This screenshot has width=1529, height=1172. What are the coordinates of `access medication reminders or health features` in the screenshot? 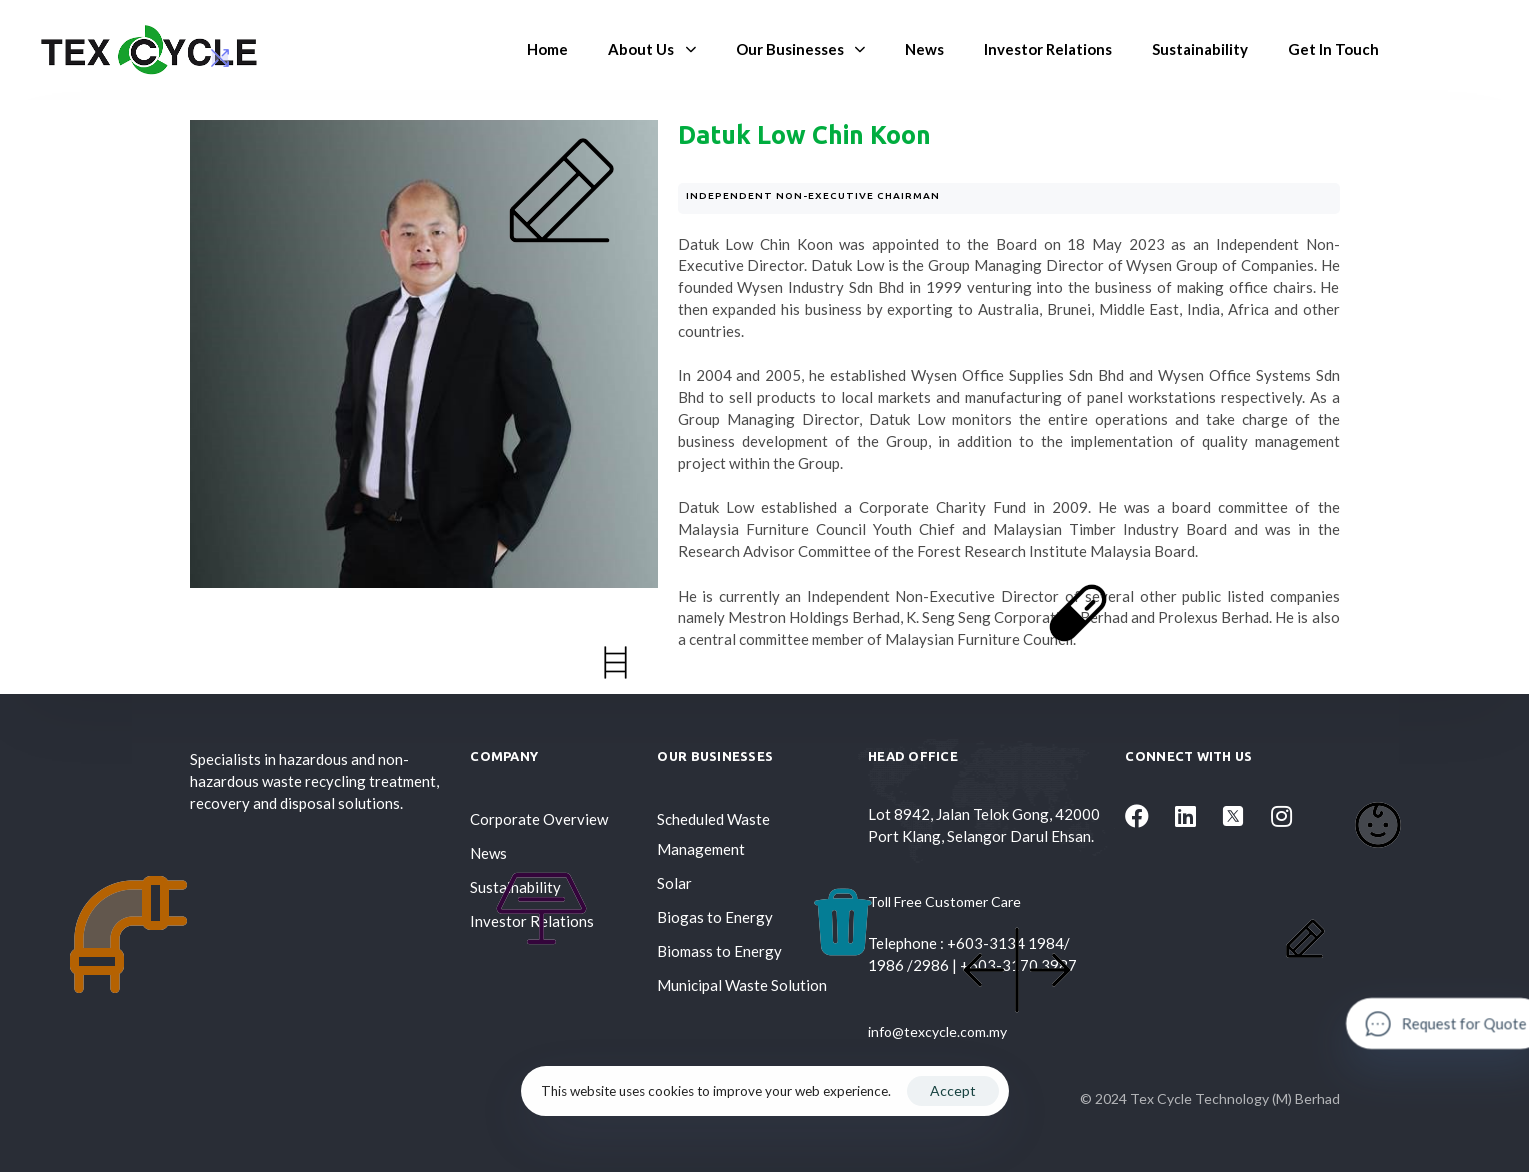 It's located at (1078, 613).